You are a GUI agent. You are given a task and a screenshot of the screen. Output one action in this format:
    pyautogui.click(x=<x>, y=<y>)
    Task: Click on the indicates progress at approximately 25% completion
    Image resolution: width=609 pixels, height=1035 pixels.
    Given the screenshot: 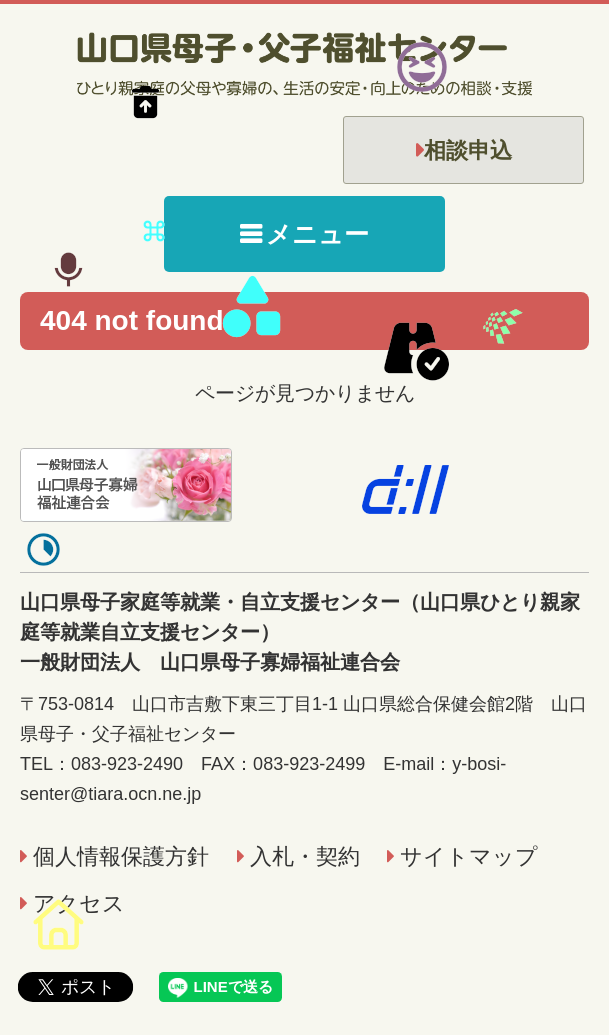 What is the action you would take?
    pyautogui.click(x=43, y=549)
    